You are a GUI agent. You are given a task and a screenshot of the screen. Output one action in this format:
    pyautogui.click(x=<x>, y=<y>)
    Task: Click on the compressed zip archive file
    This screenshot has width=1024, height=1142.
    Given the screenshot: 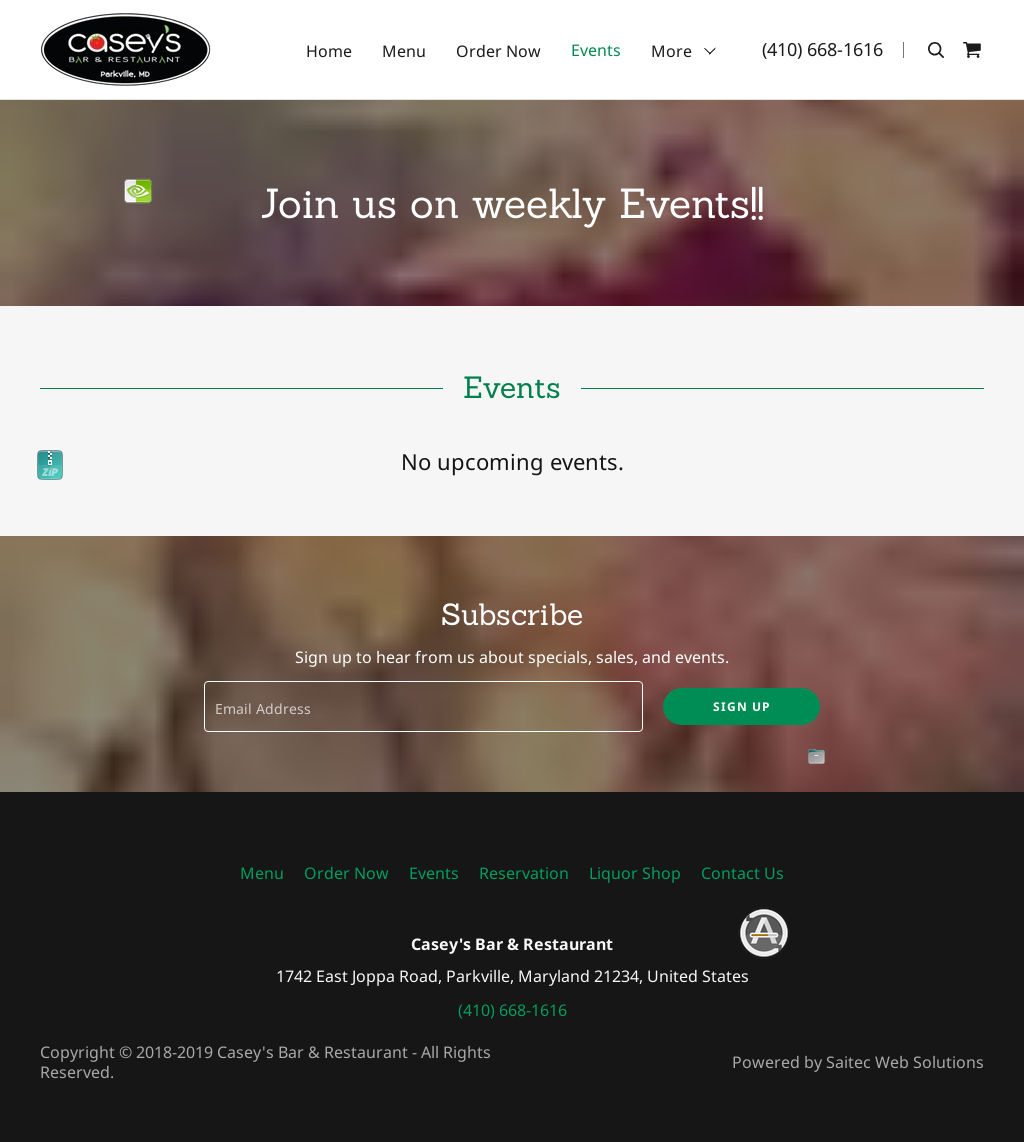 What is the action you would take?
    pyautogui.click(x=50, y=465)
    